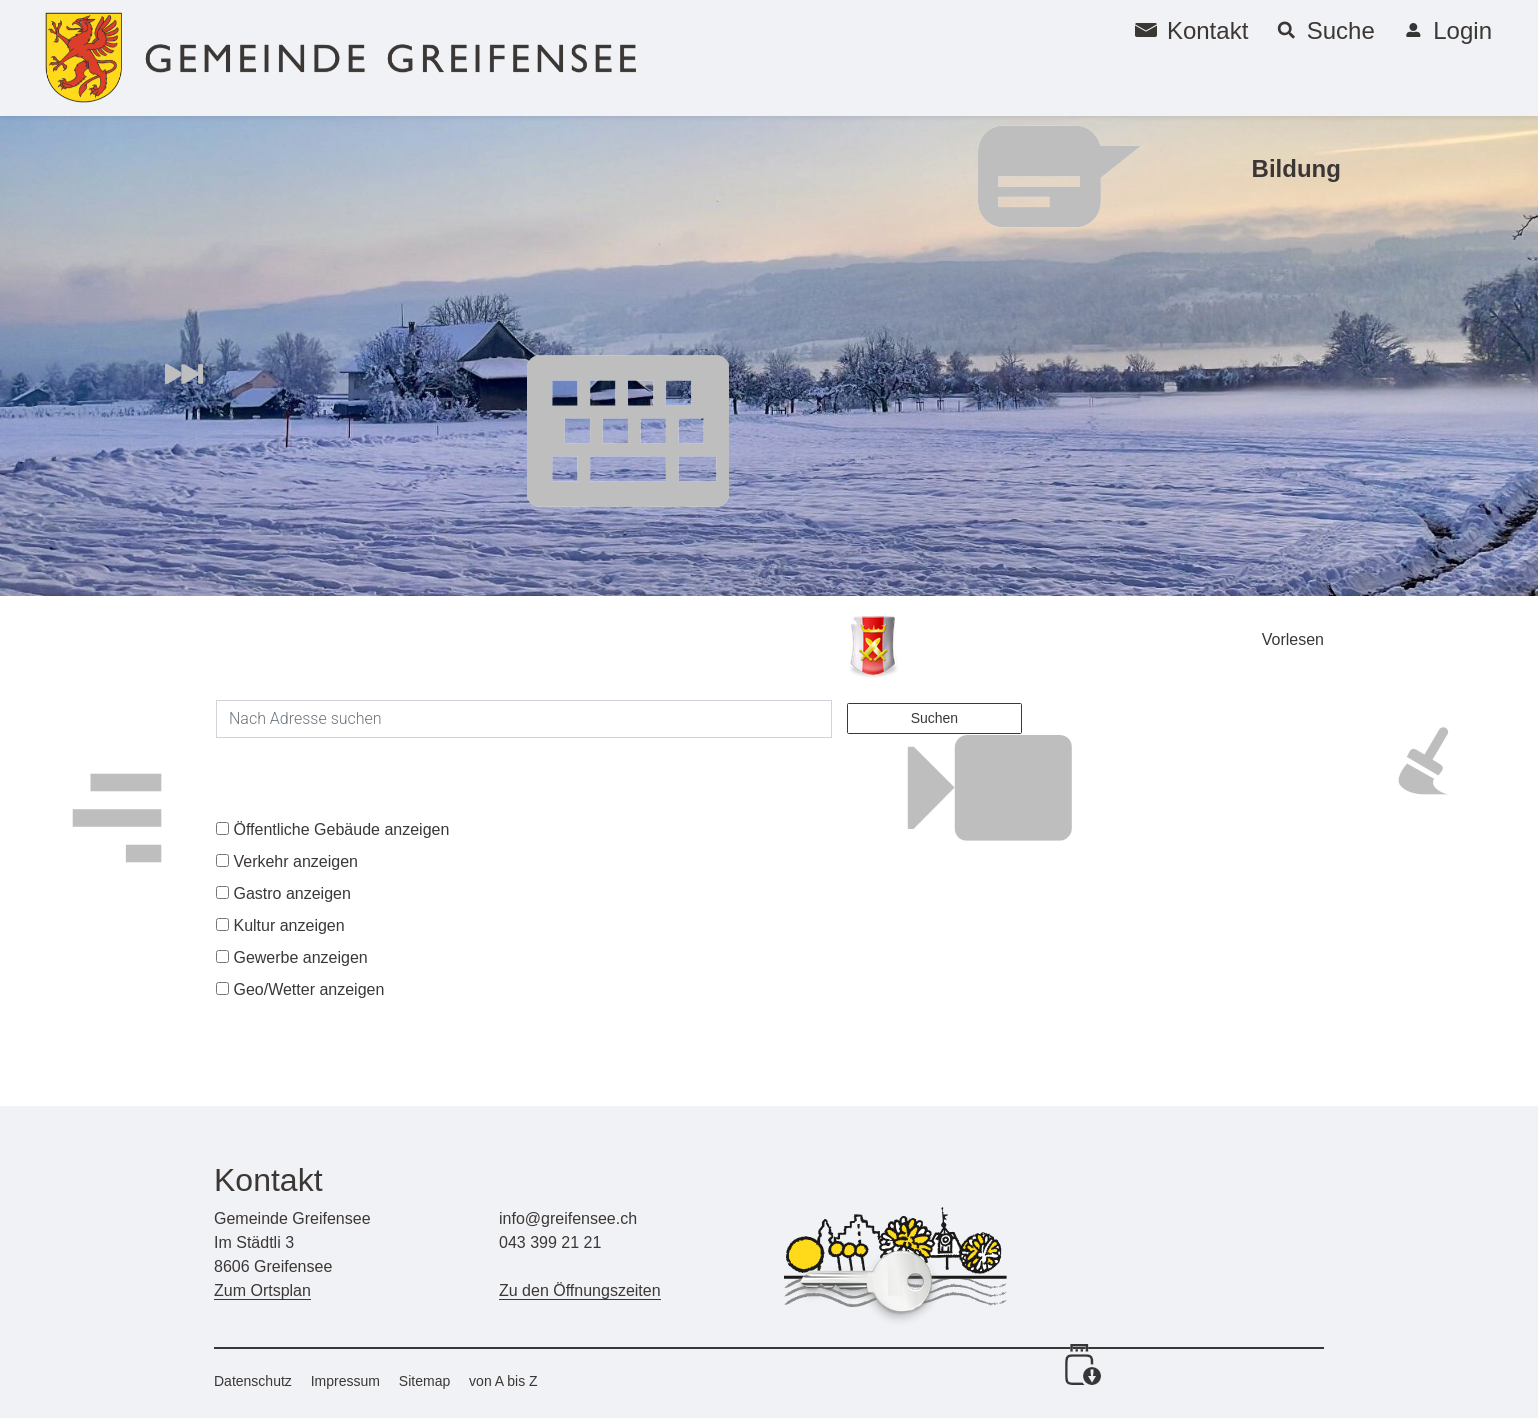 The width and height of the screenshot is (1538, 1418). Describe the element at coordinates (990, 782) in the screenshot. I see `access webcam or video camera settings` at that location.